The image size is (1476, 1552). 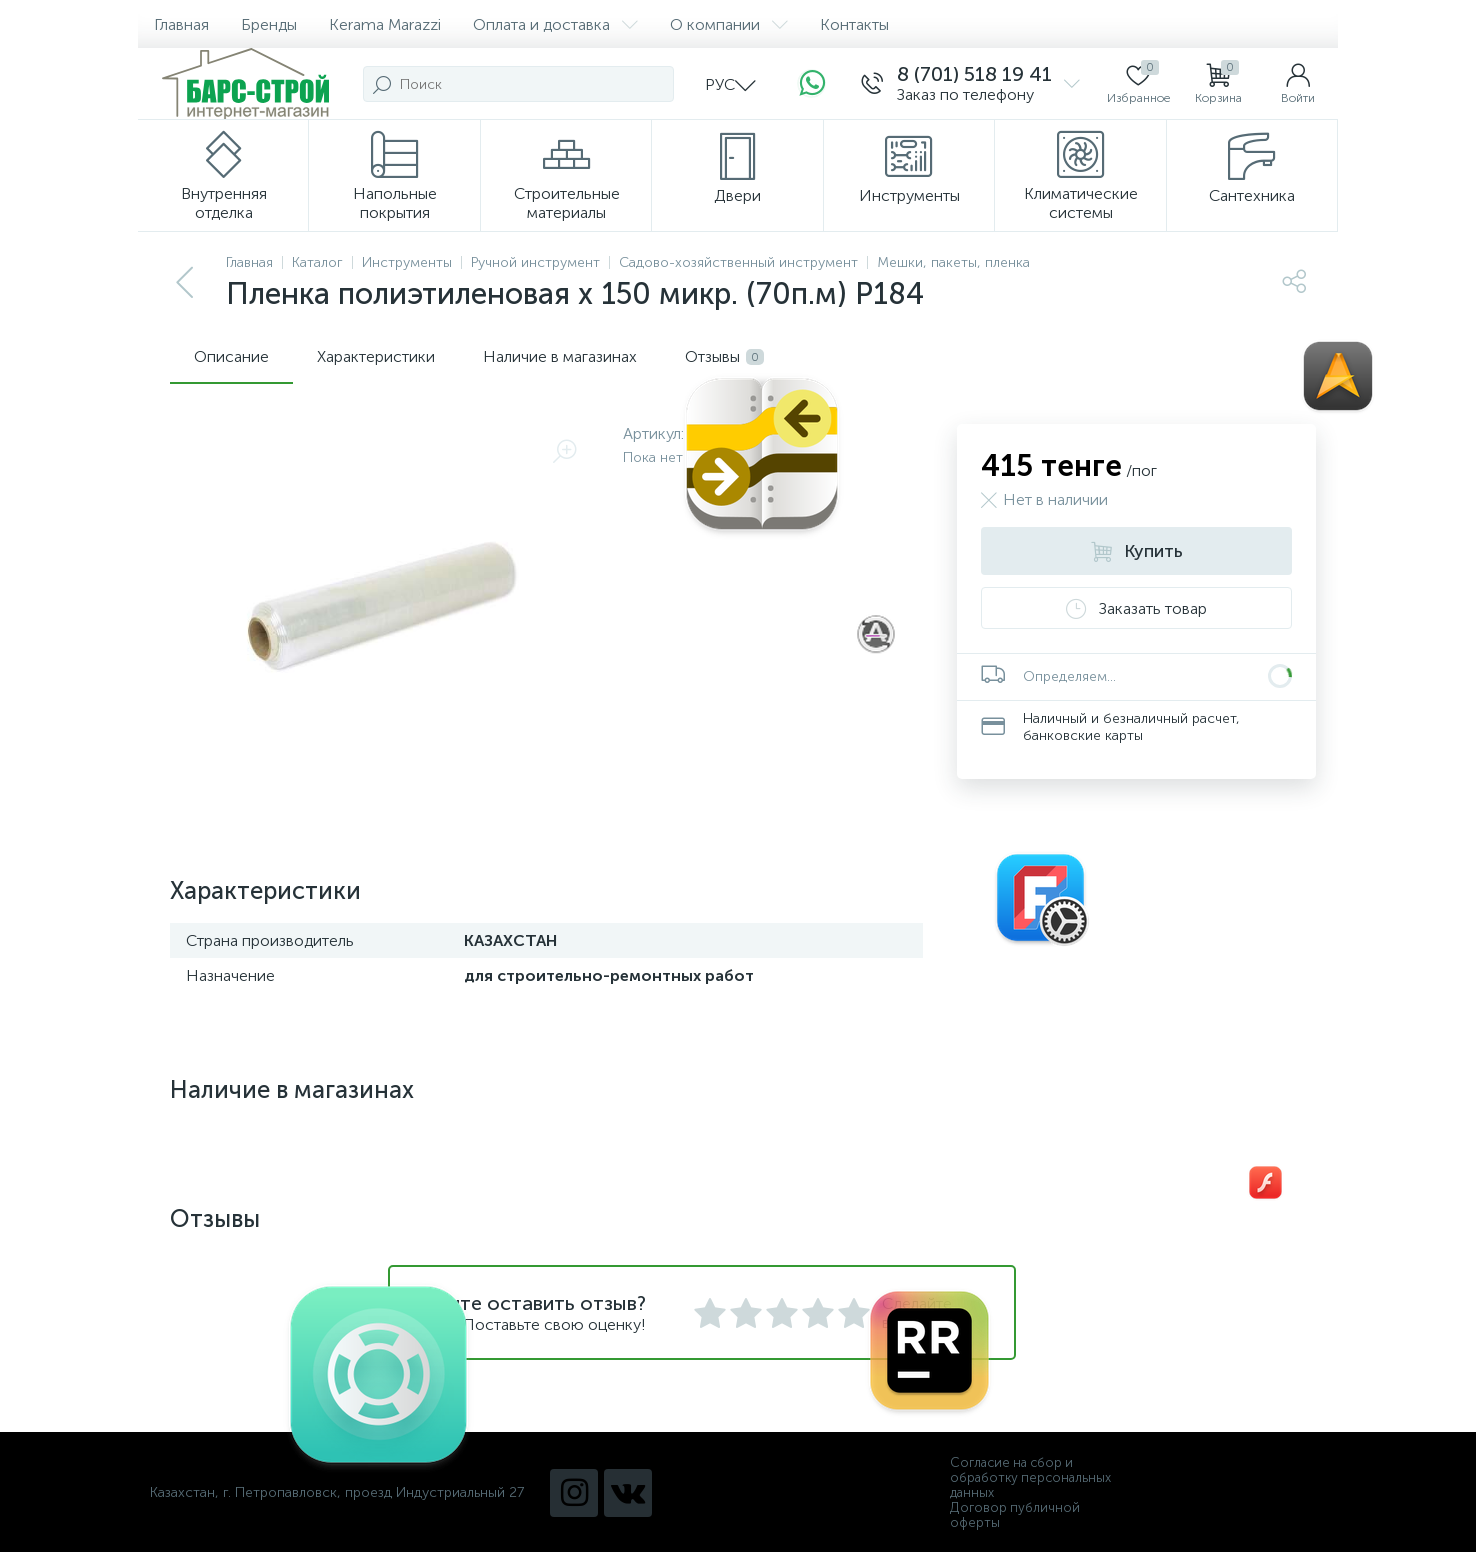 What do you see at coordinates (929, 1350) in the screenshot?
I see `launch rustrover IDE` at bounding box center [929, 1350].